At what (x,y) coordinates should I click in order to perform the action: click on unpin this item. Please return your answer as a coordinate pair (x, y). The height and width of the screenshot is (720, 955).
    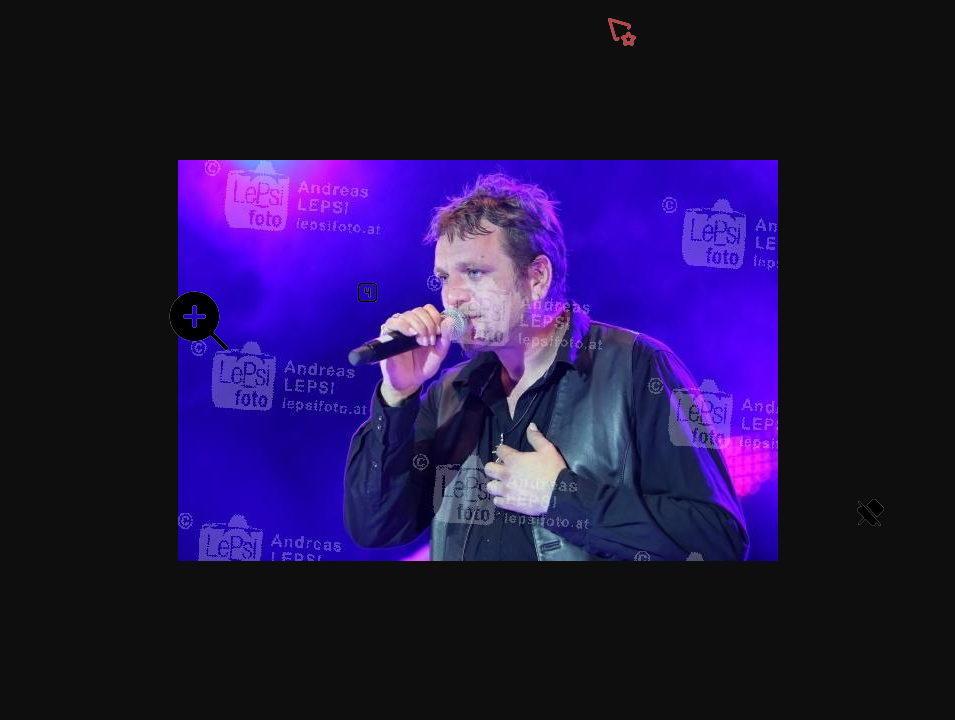
    Looking at the image, I should click on (869, 513).